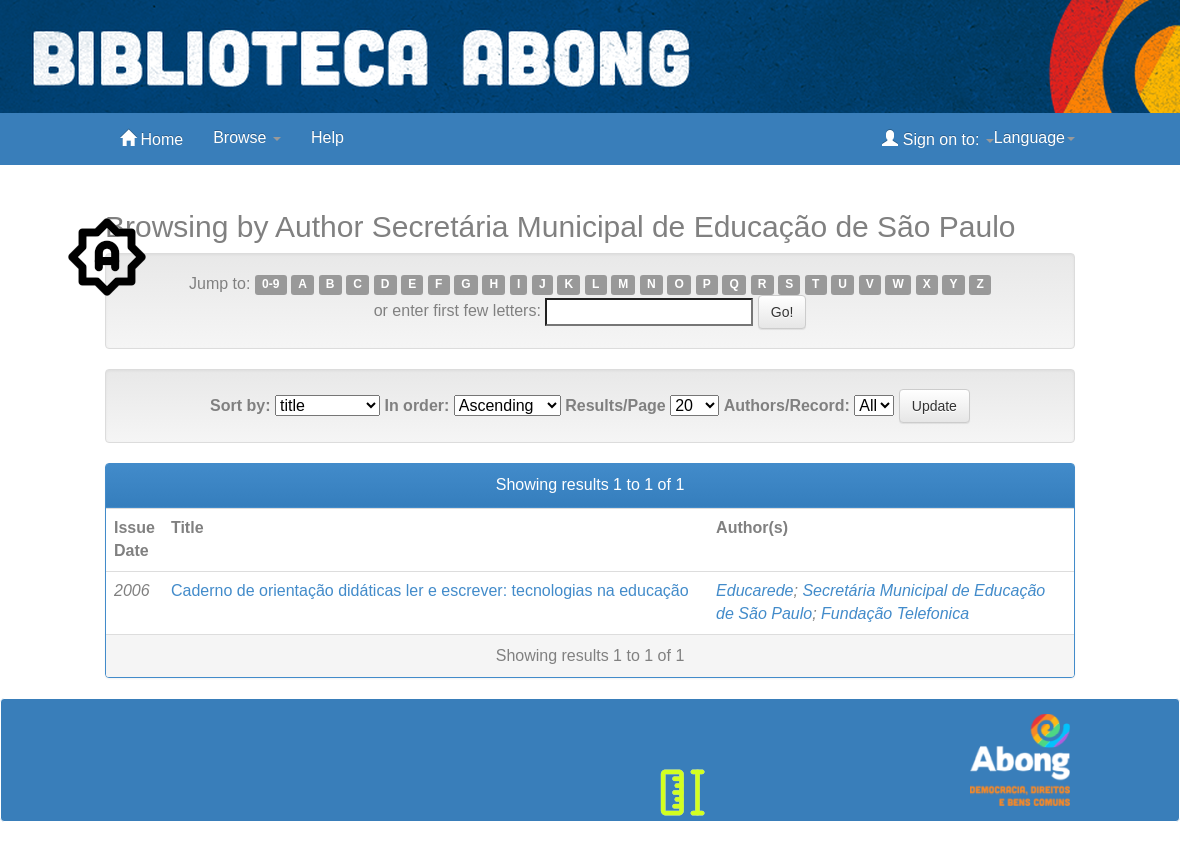  I want to click on enable automatic brightness adjustment, so click(107, 257).